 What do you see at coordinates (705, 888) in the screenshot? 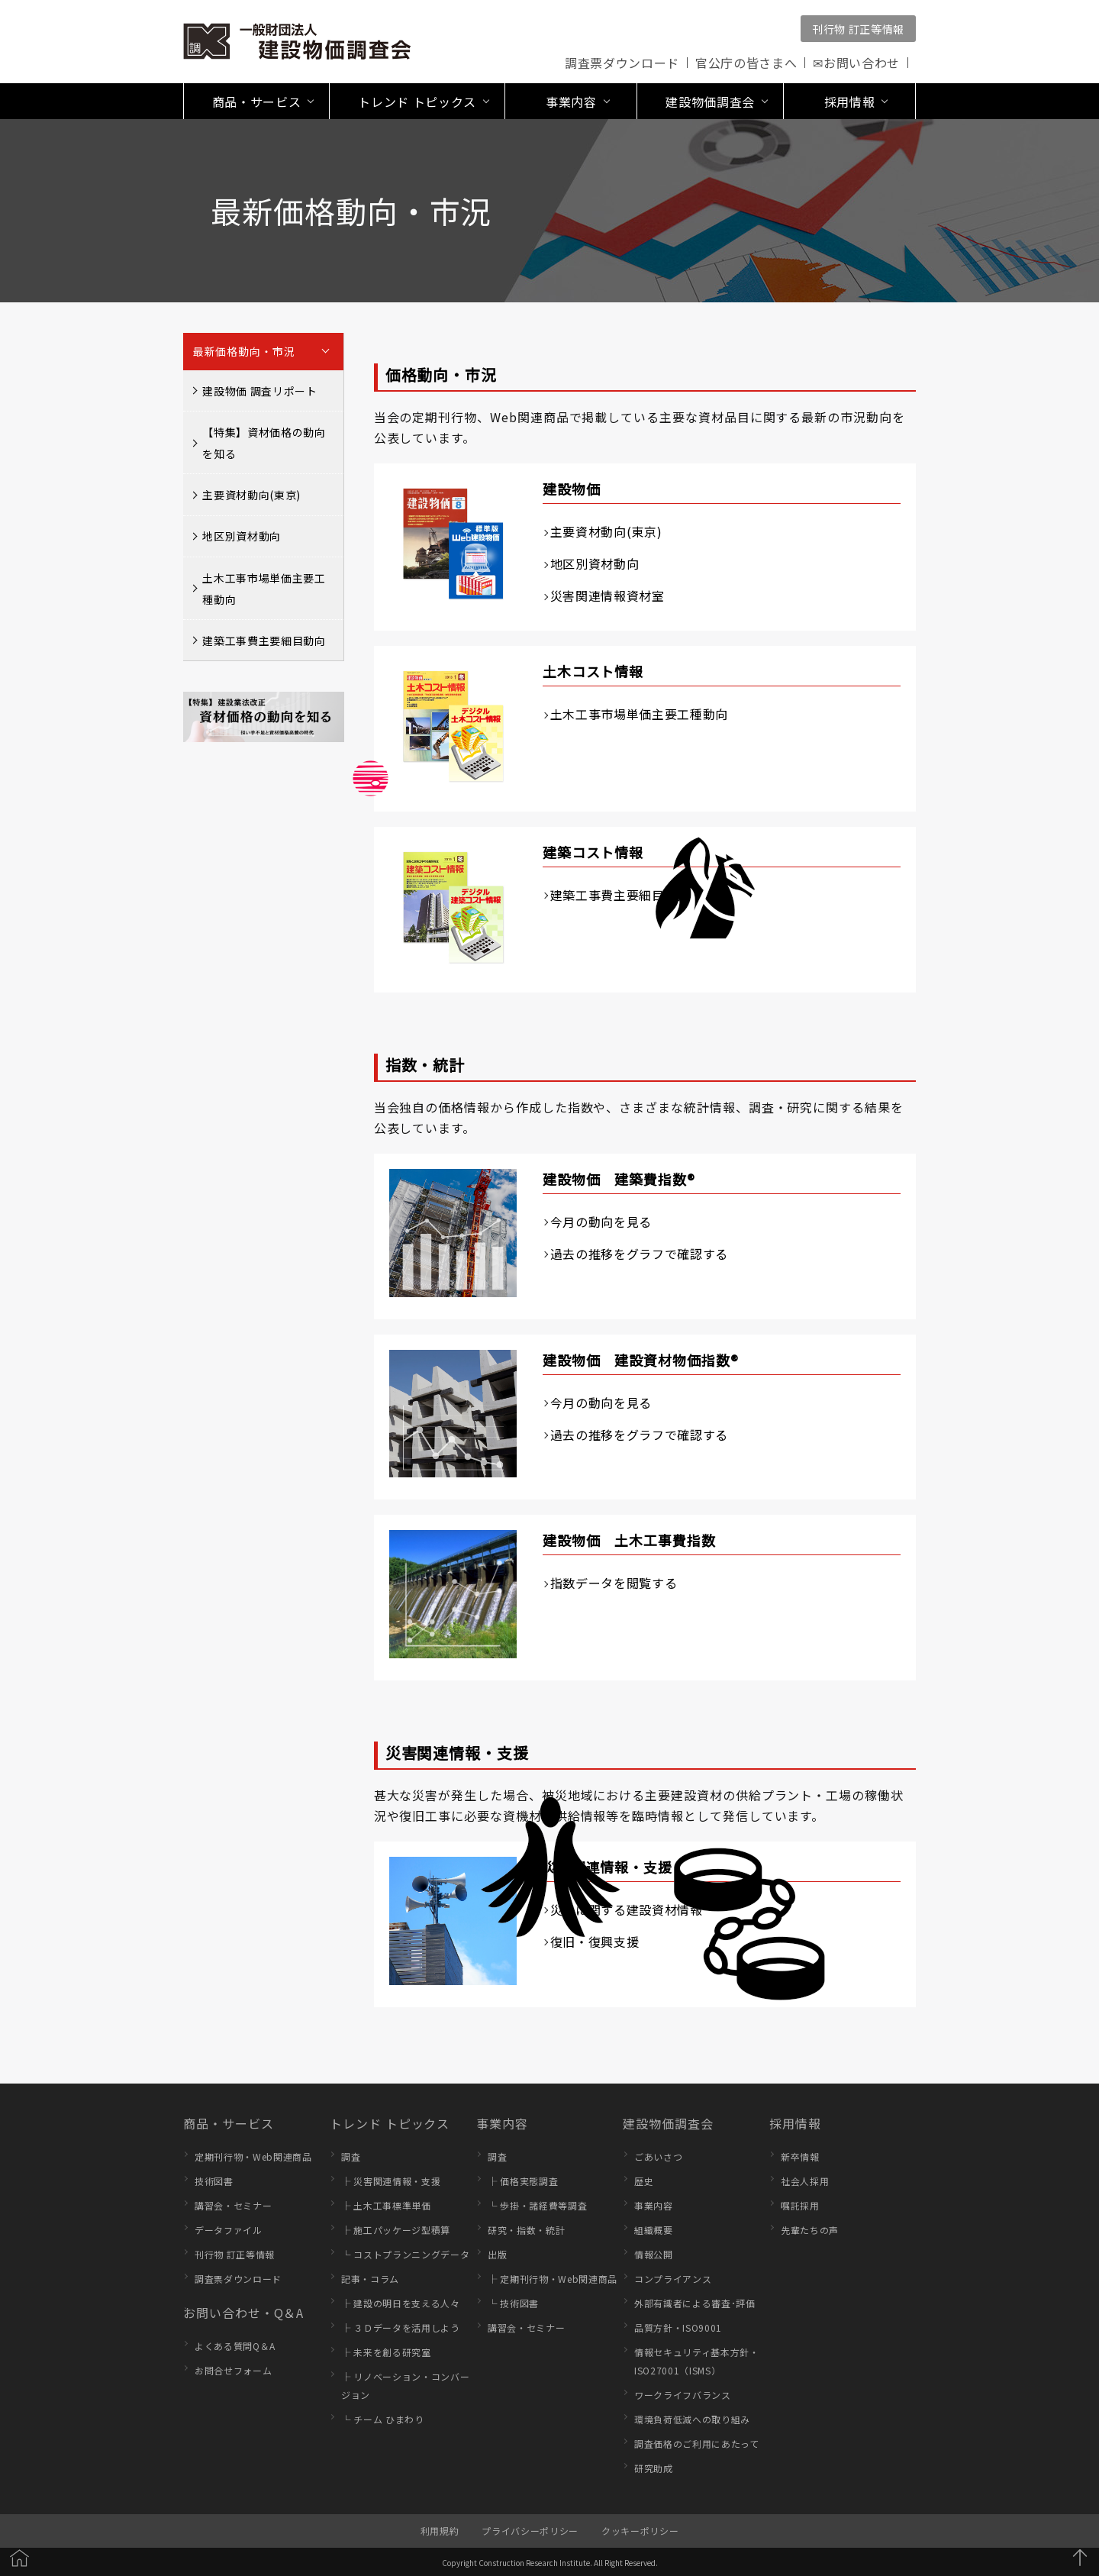
I see `select a ranger or mounted character class` at bounding box center [705, 888].